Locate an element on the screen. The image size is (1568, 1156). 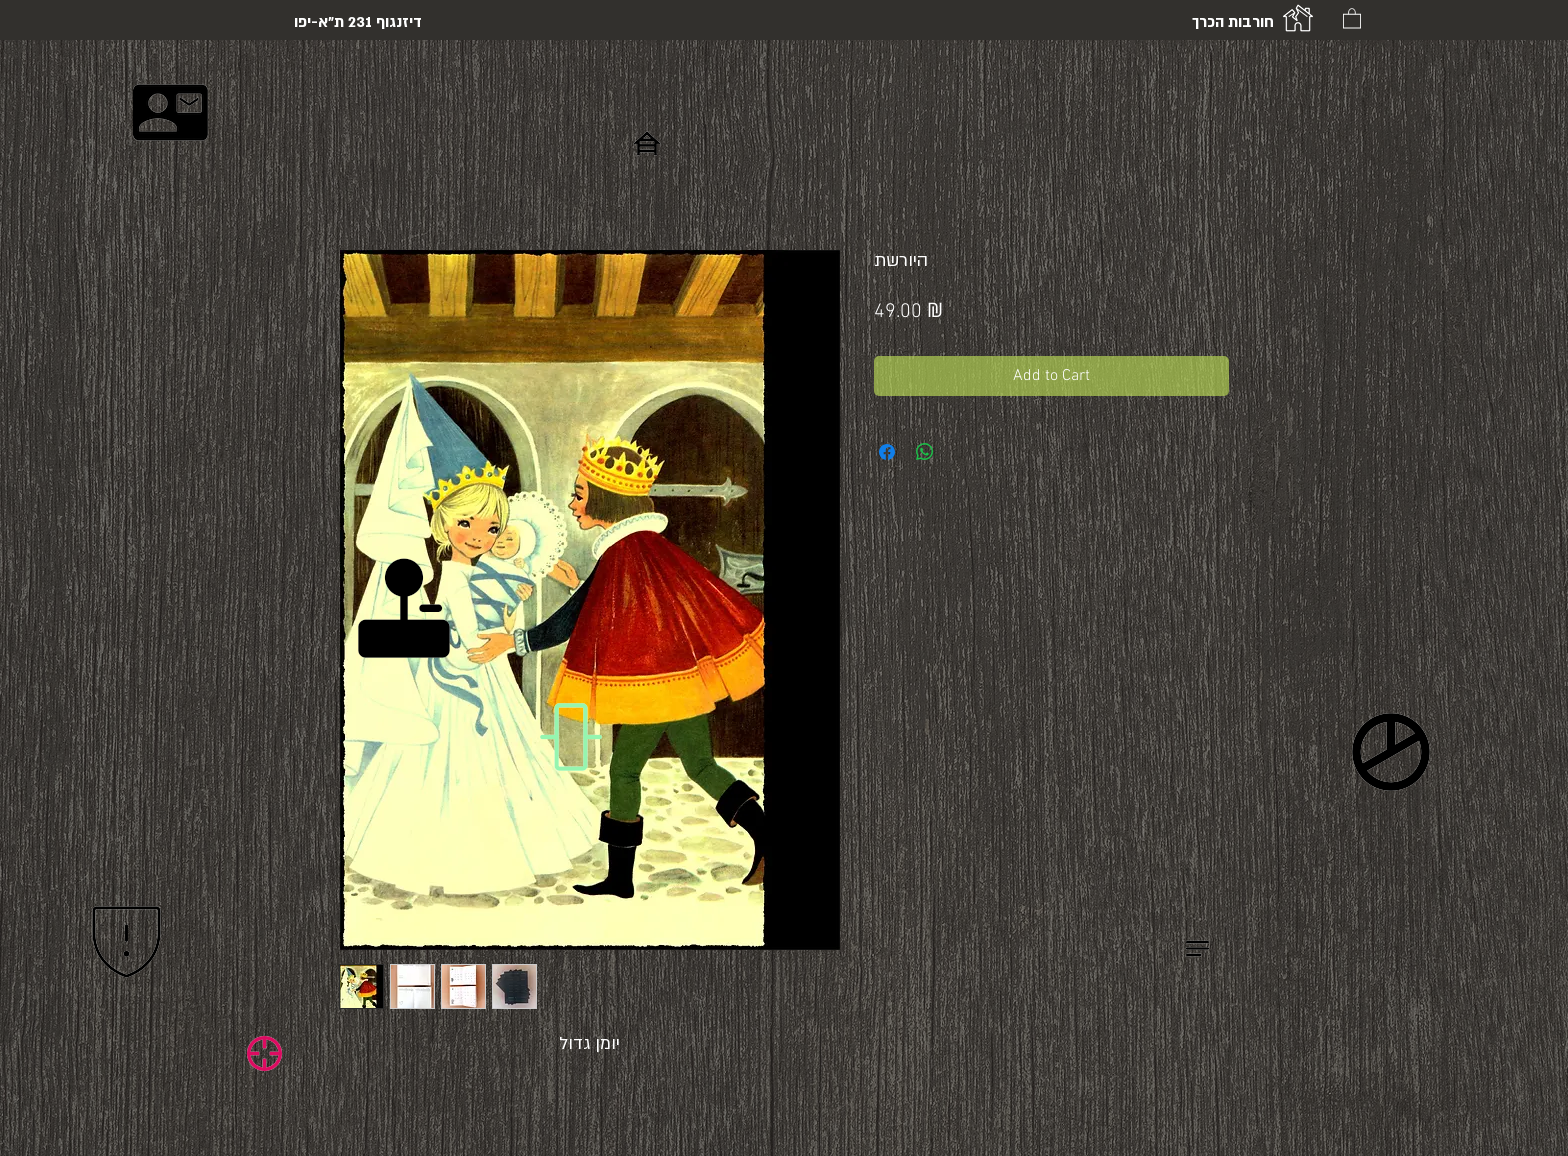
security warning or alert detected is located at coordinates (126, 937).